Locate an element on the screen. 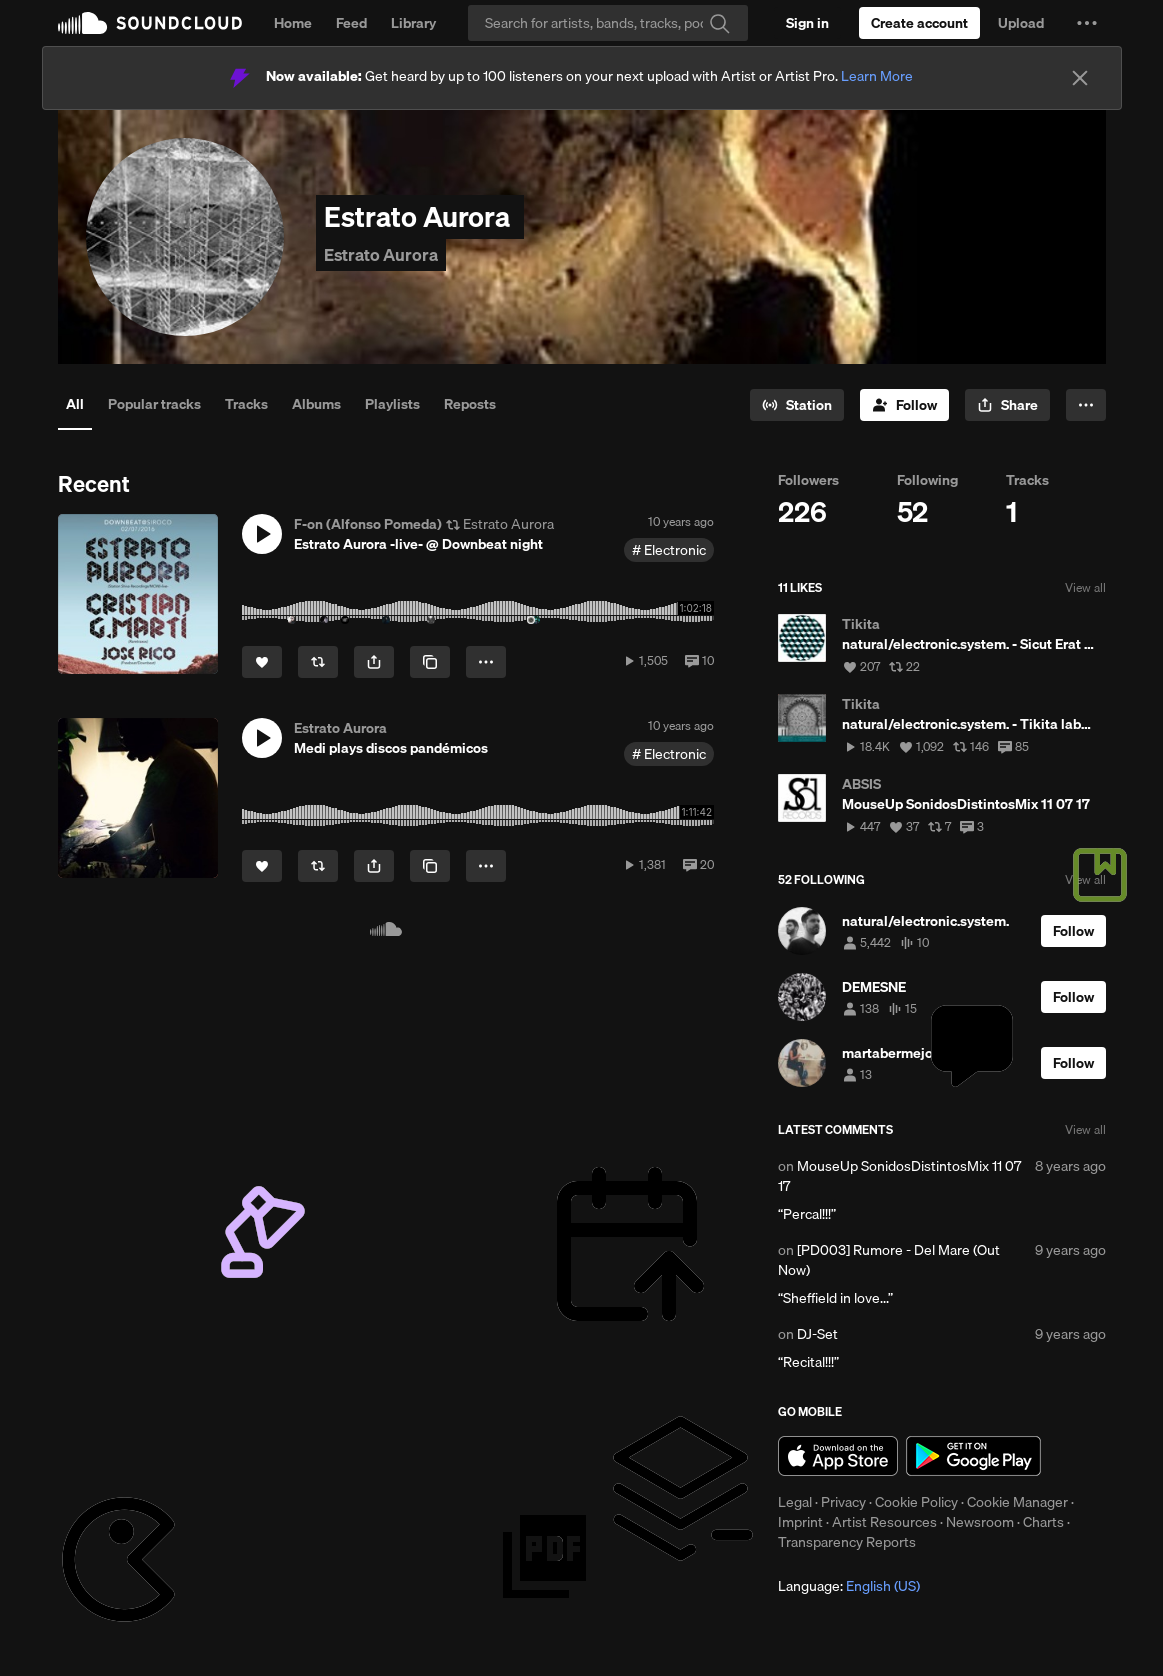  remove a layer from the stack is located at coordinates (680, 1488).